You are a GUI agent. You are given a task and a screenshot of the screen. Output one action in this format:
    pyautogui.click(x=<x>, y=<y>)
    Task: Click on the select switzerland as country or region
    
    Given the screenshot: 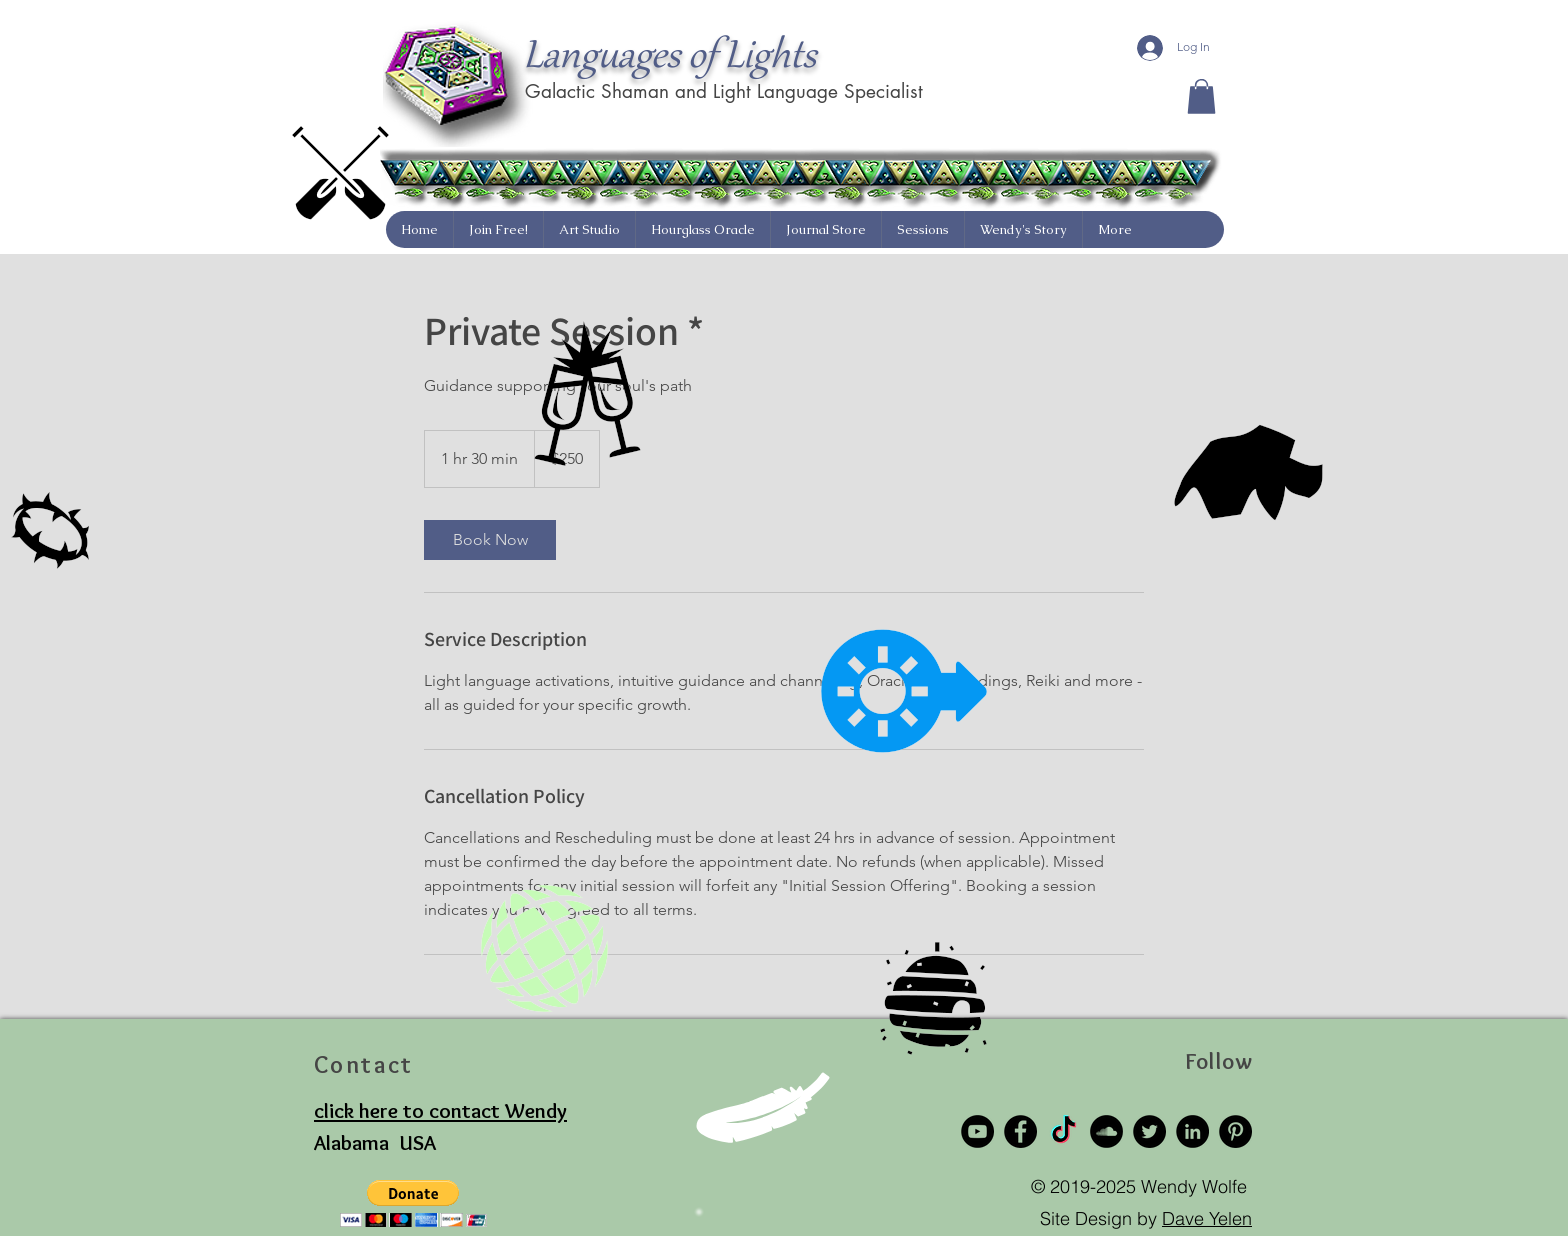 What is the action you would take?
    pyautogui.click(x=1248, y=472)
    